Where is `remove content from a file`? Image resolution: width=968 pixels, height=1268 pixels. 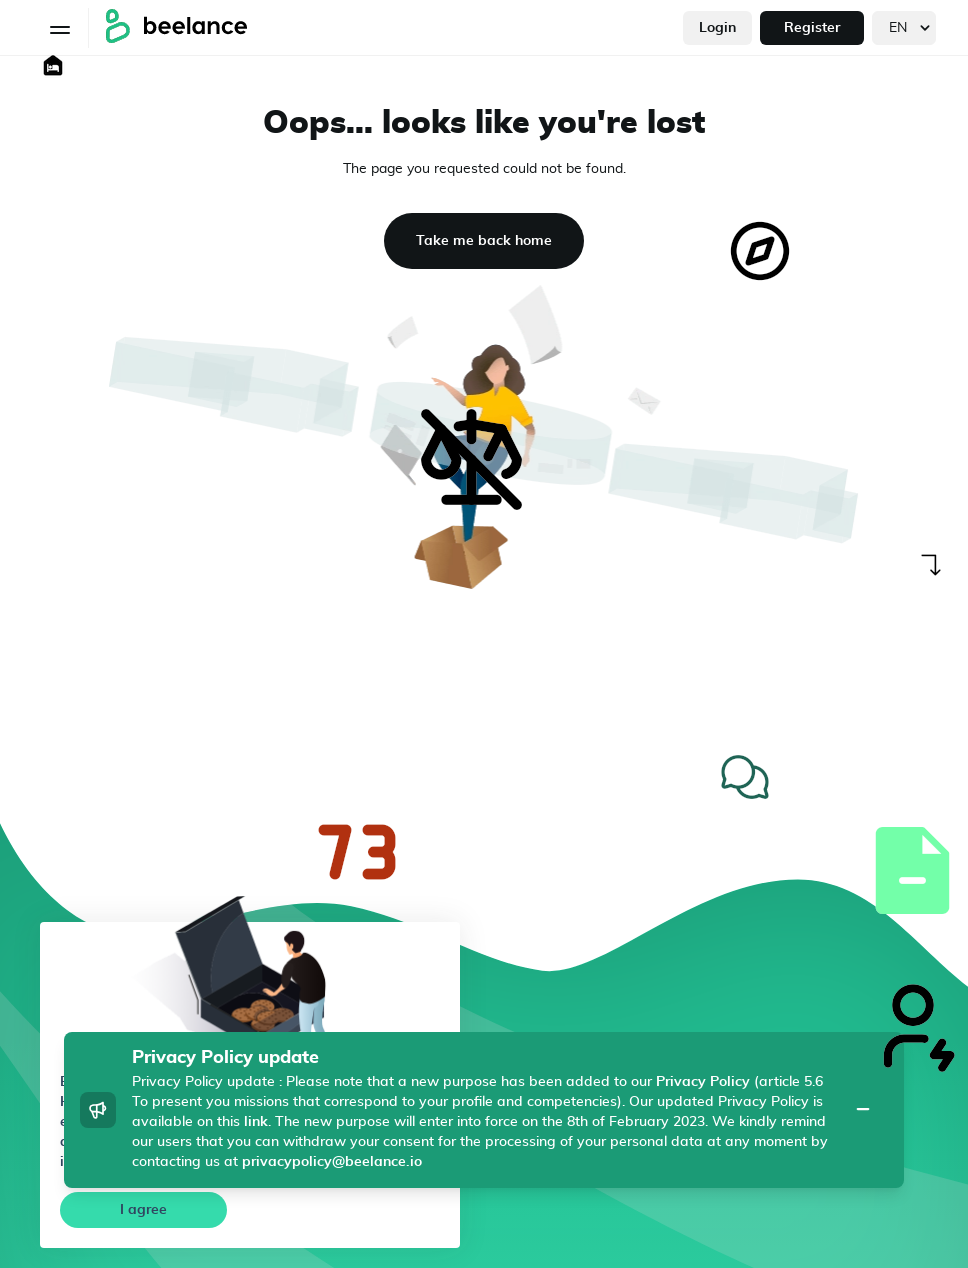 remove content from a file is located at coordinates (912, 870).